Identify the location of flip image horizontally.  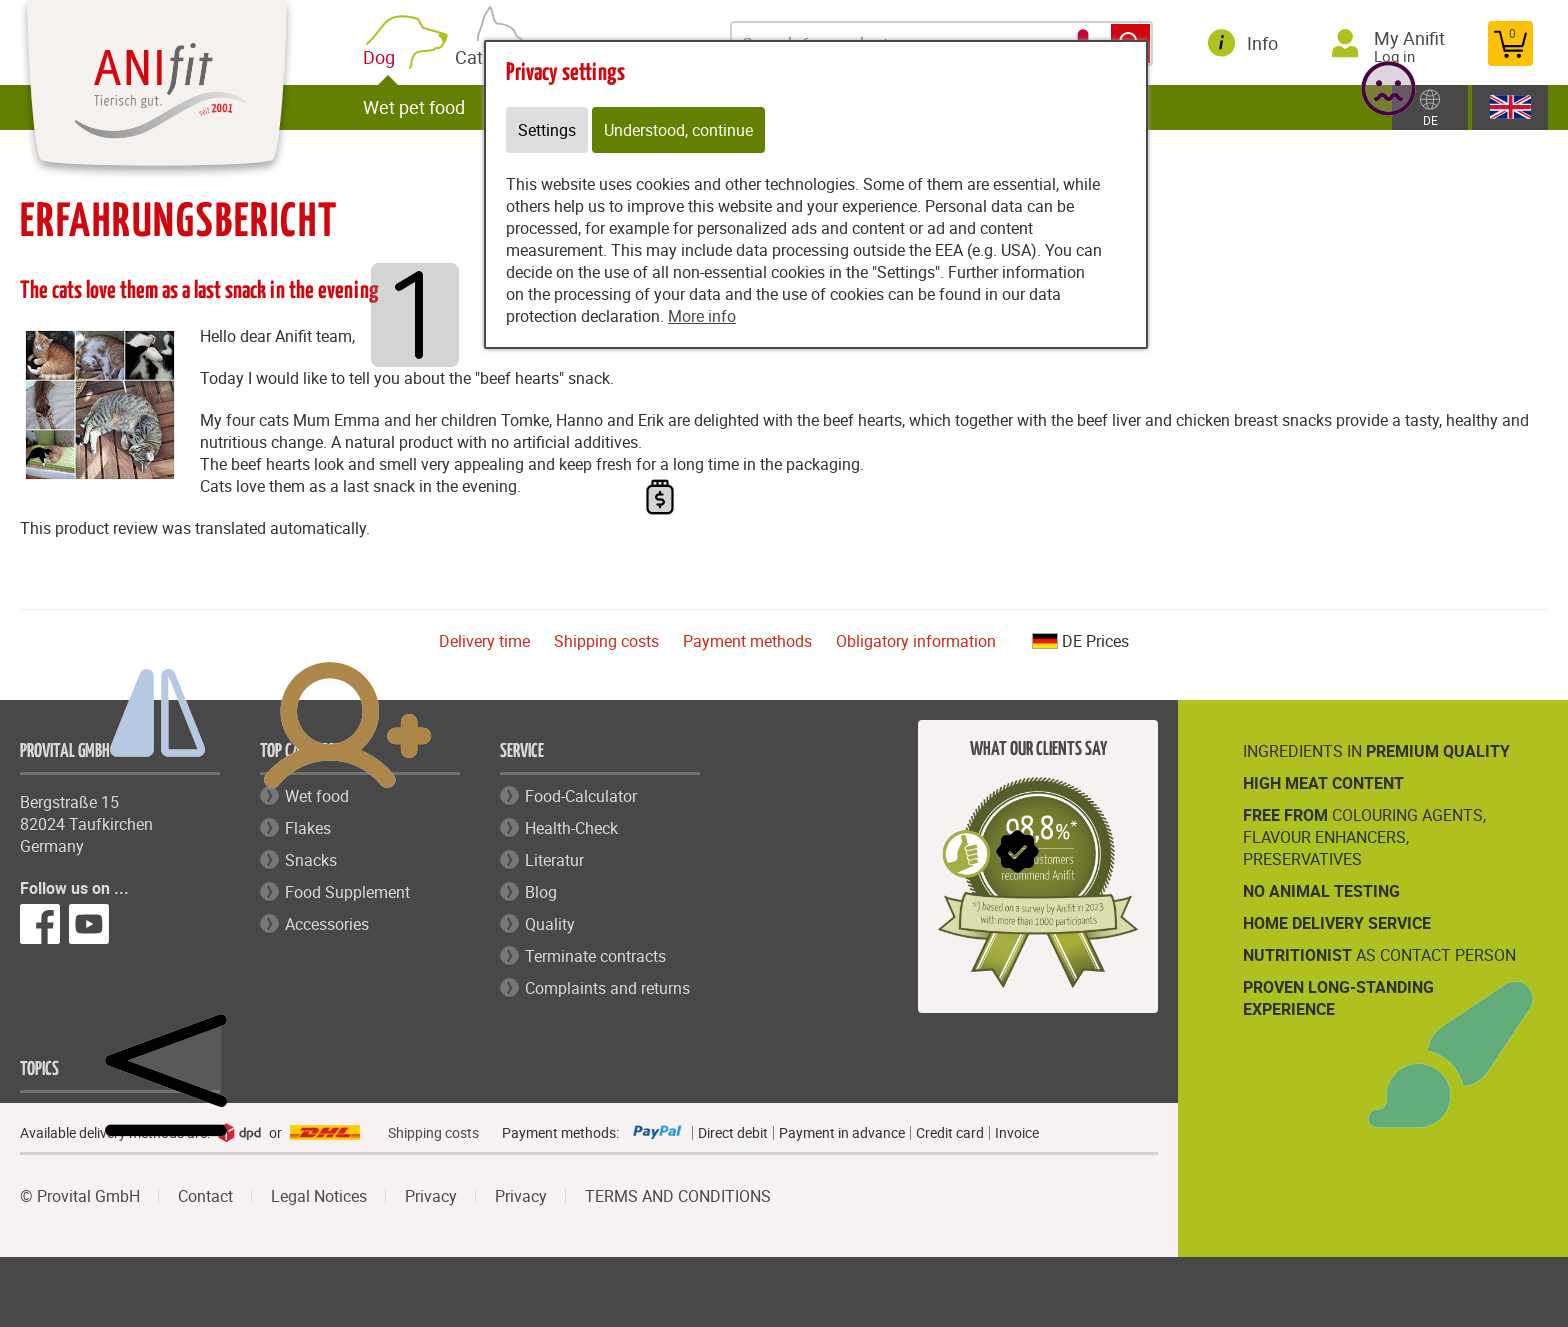
(157, 716).